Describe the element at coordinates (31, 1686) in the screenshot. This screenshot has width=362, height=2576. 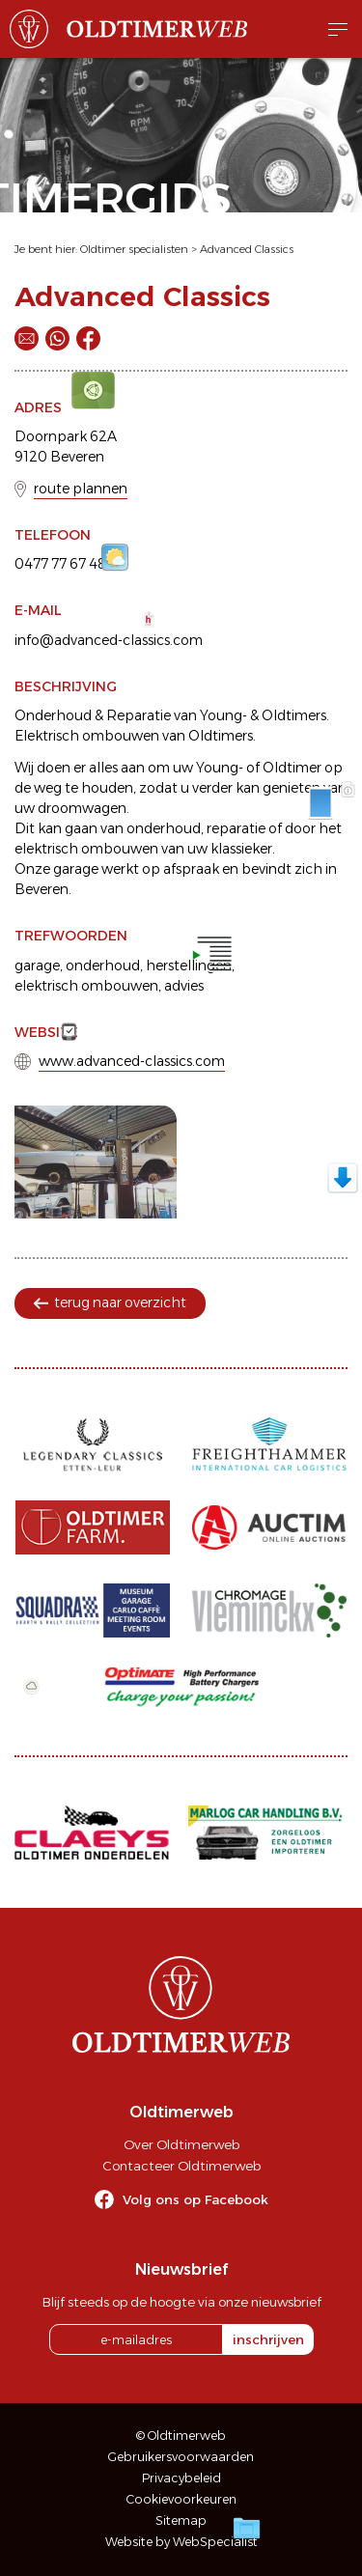
I see `indicates file is synced with Dropbox cloud storage` at that location.